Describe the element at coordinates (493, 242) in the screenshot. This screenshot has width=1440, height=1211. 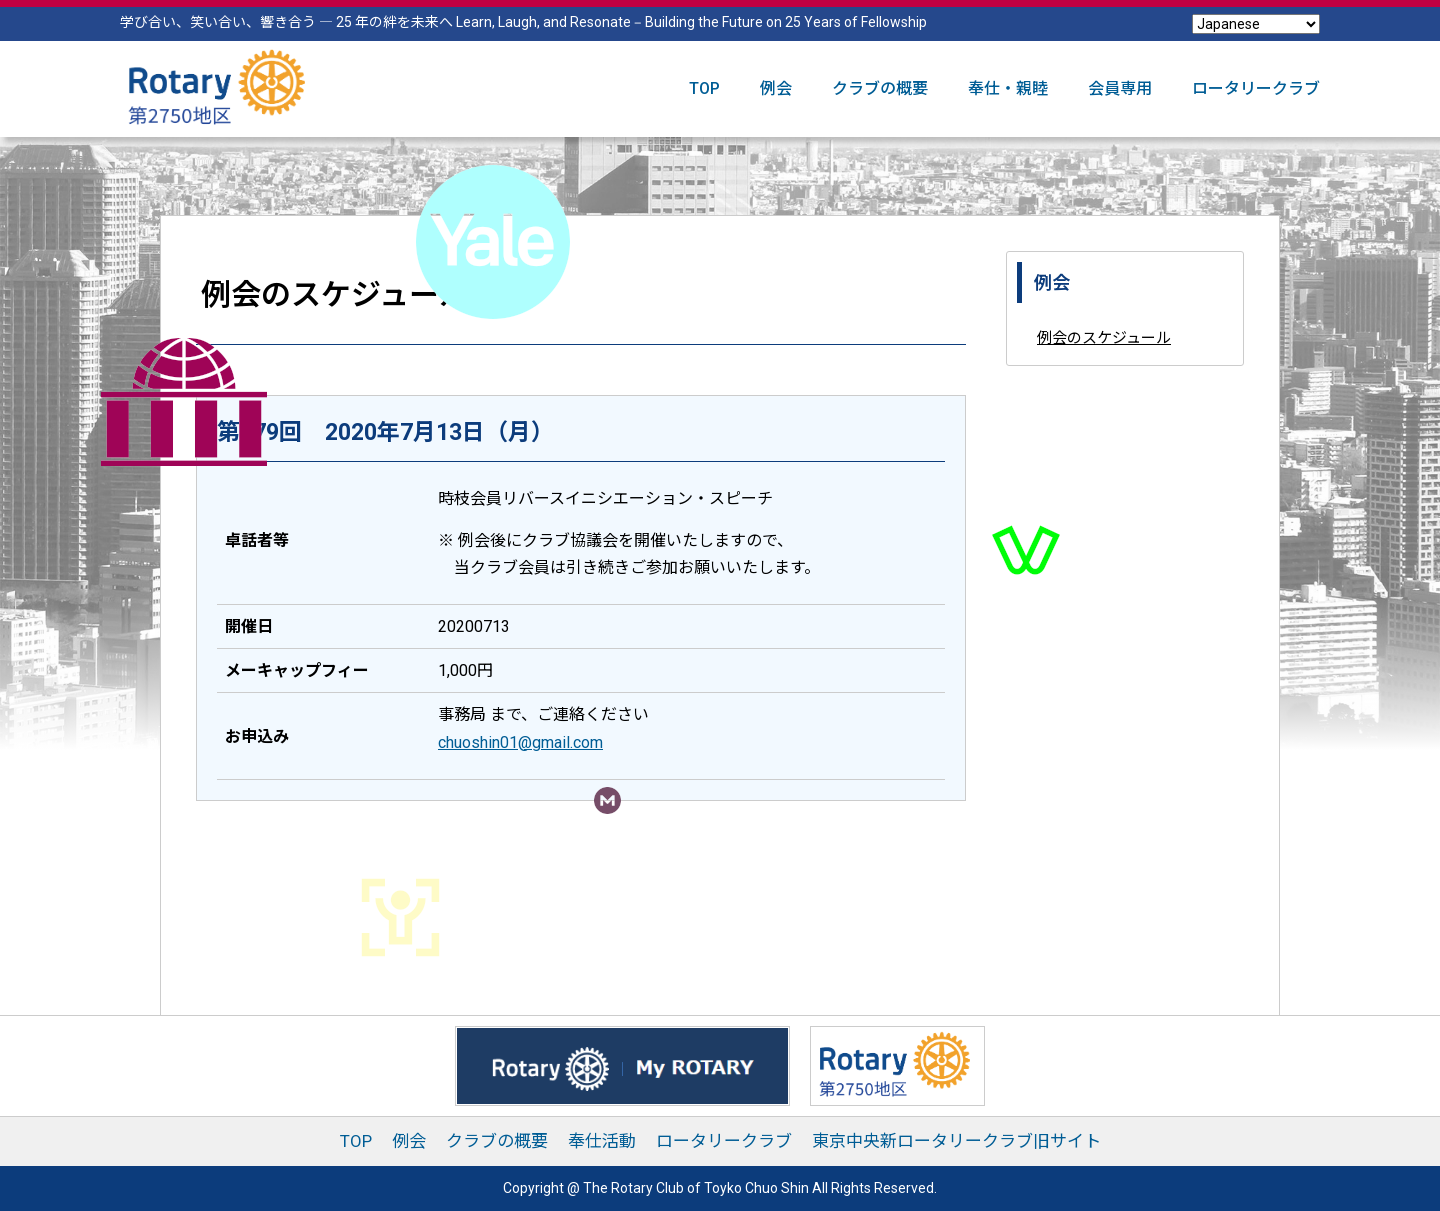
I see `yale university branding or affiliation` at that location.